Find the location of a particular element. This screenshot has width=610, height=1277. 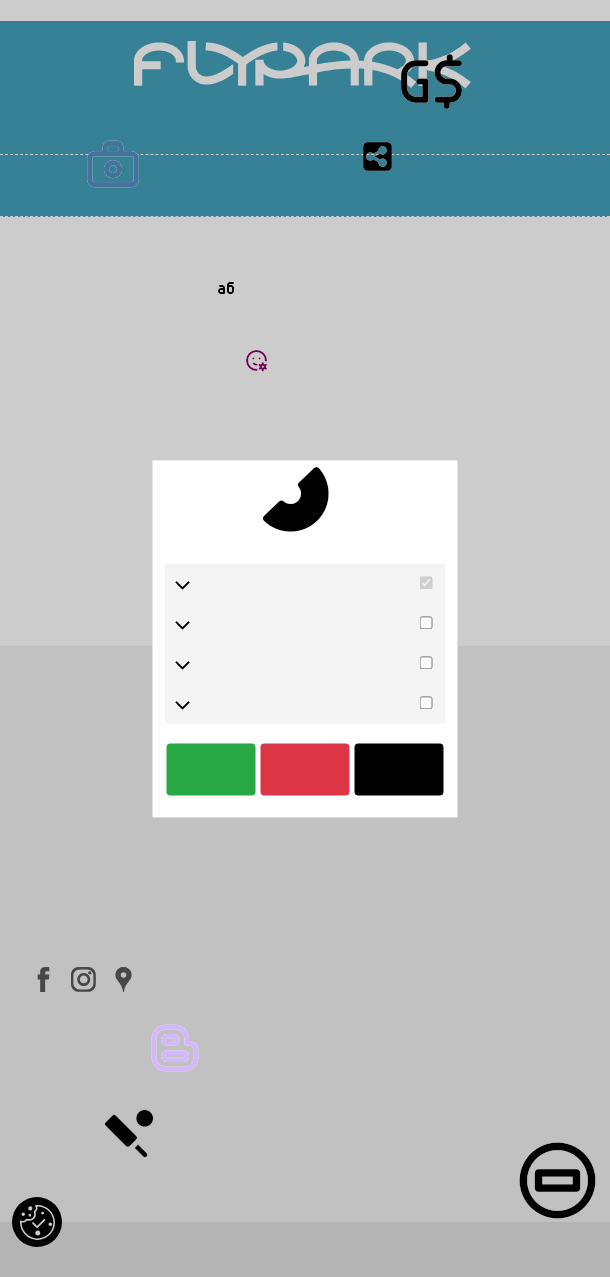

access cricket sports scores or news is located at coordinates (129, 1134).